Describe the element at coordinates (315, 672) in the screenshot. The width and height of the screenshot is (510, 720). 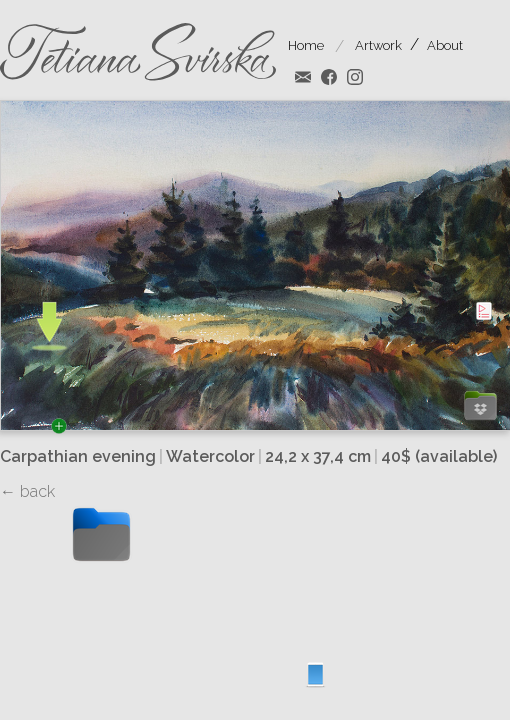
I see `iPad mini device with cellular connectivity` at that location.